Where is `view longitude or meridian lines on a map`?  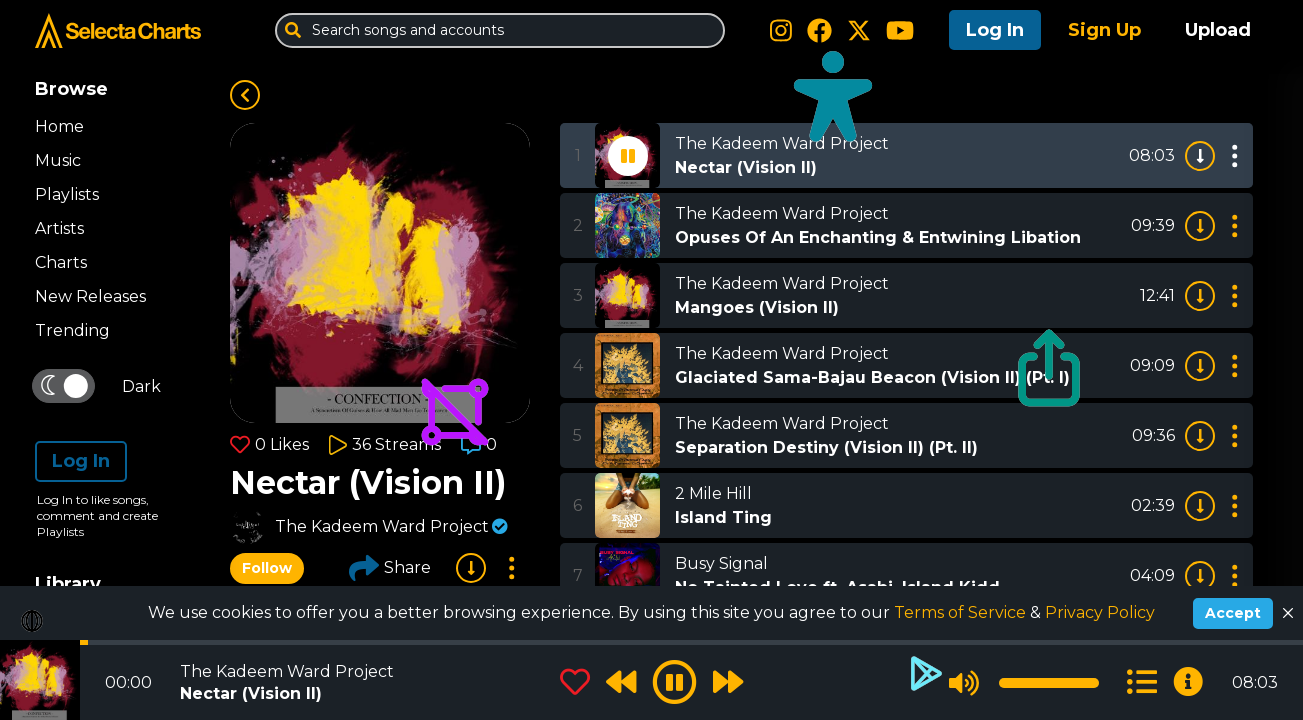
view longitude or meridian lines on a map is located at coordinates (32, 621).